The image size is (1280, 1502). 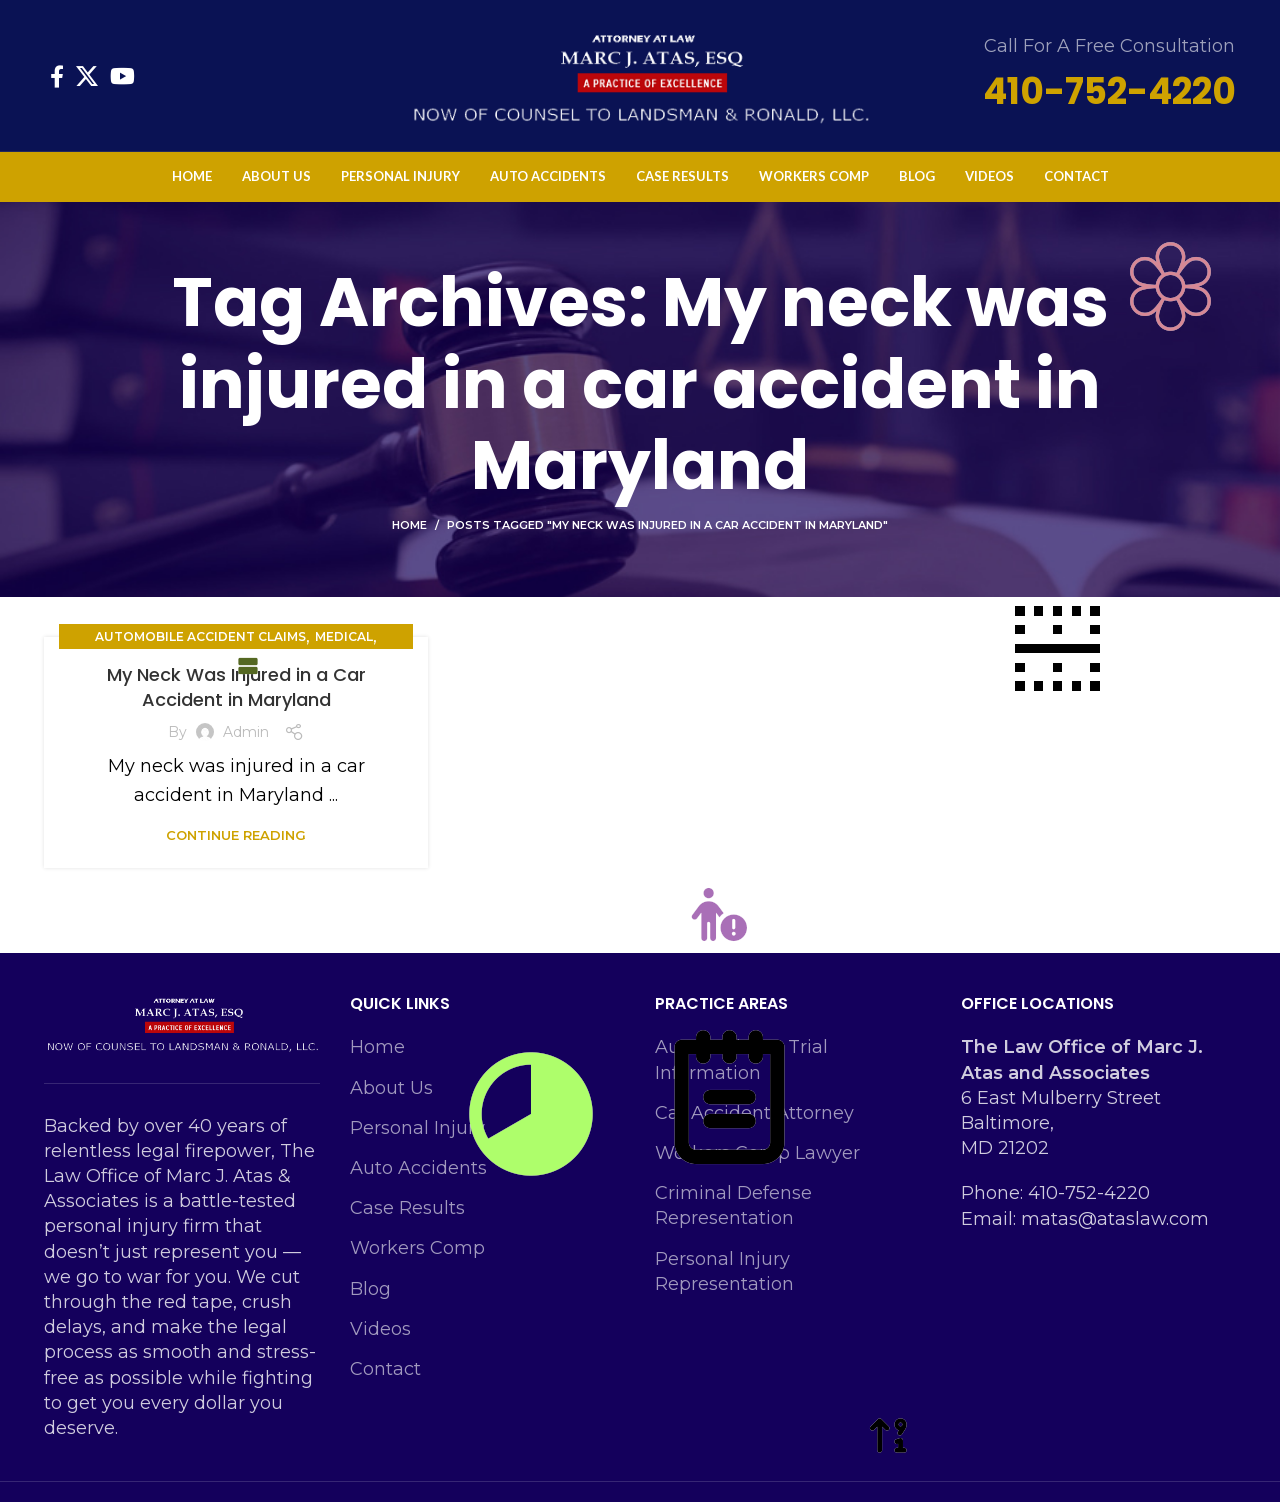 I want to click on open notepad or notes app, so click(x=729, y=1099).